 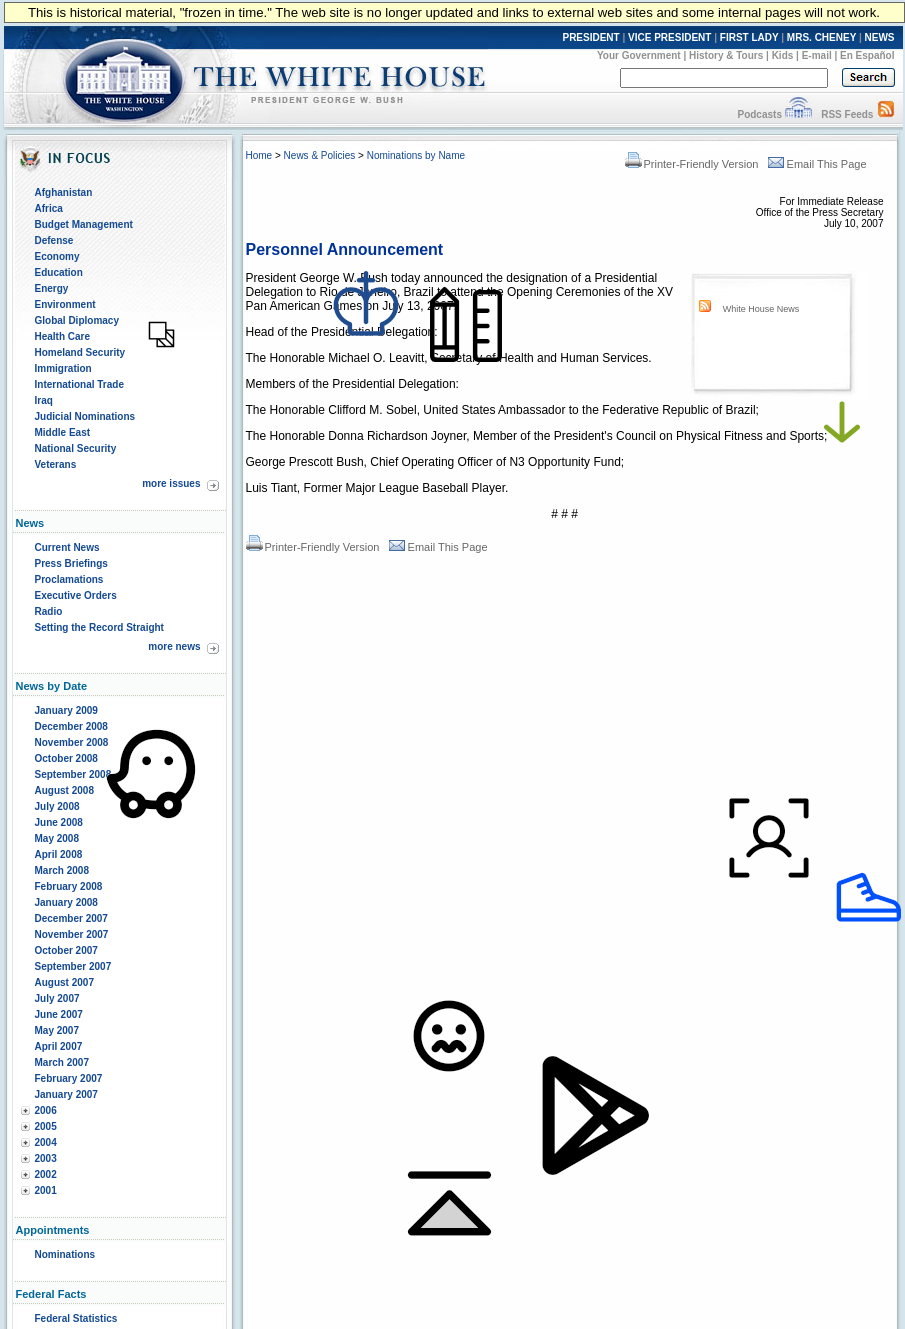 What do you see at coordinates (842, 422) in the screenshot?
I see `download a file or content` at bounding box center [842, 422].